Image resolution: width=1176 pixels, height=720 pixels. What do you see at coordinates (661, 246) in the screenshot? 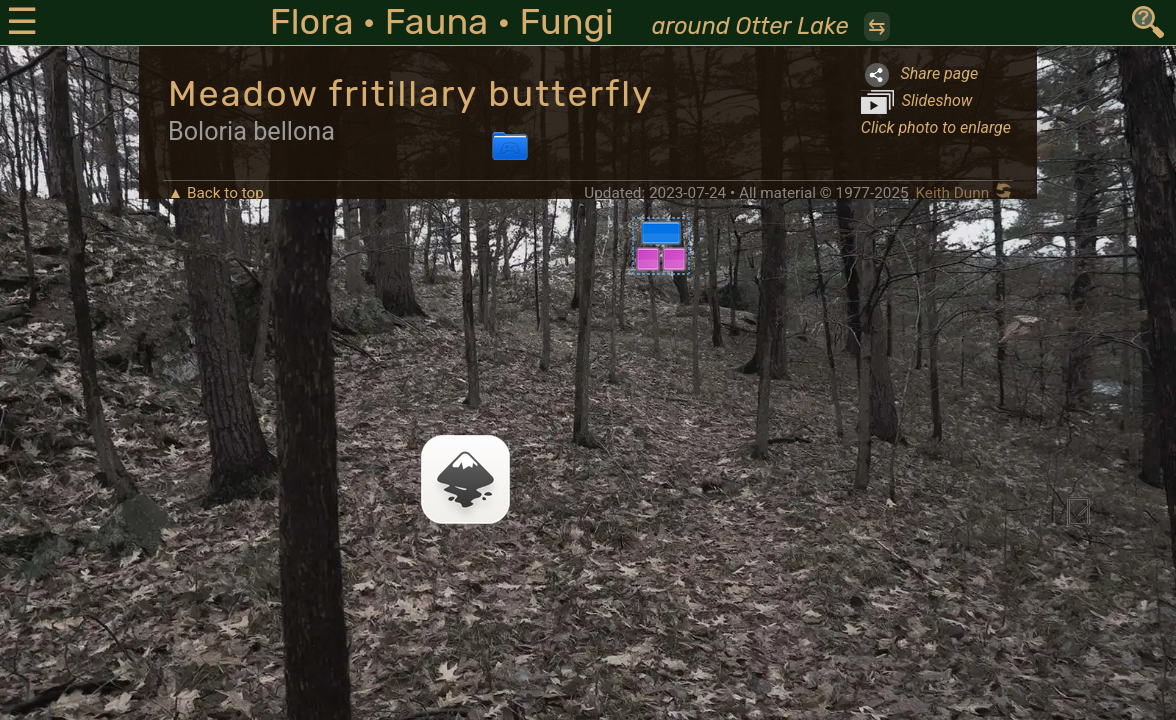
I see `select all items in the current view` at bounding box center [661, 246].